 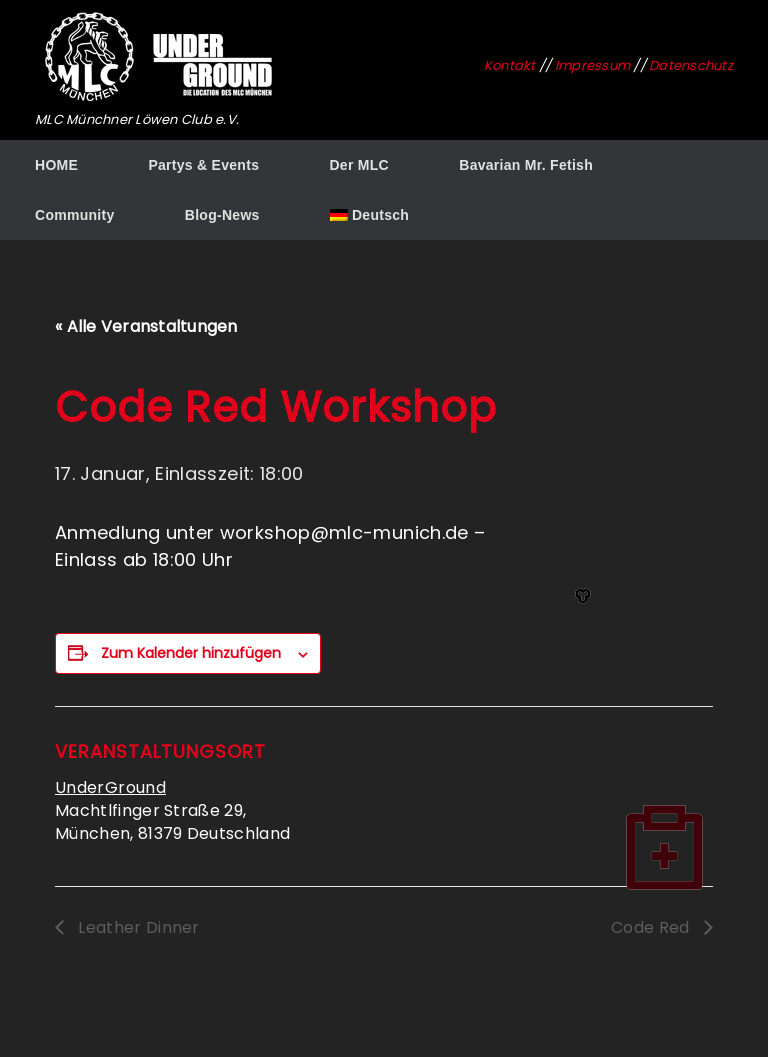 I want to click on youhodler app or service logo, so click(x=583, y=596).